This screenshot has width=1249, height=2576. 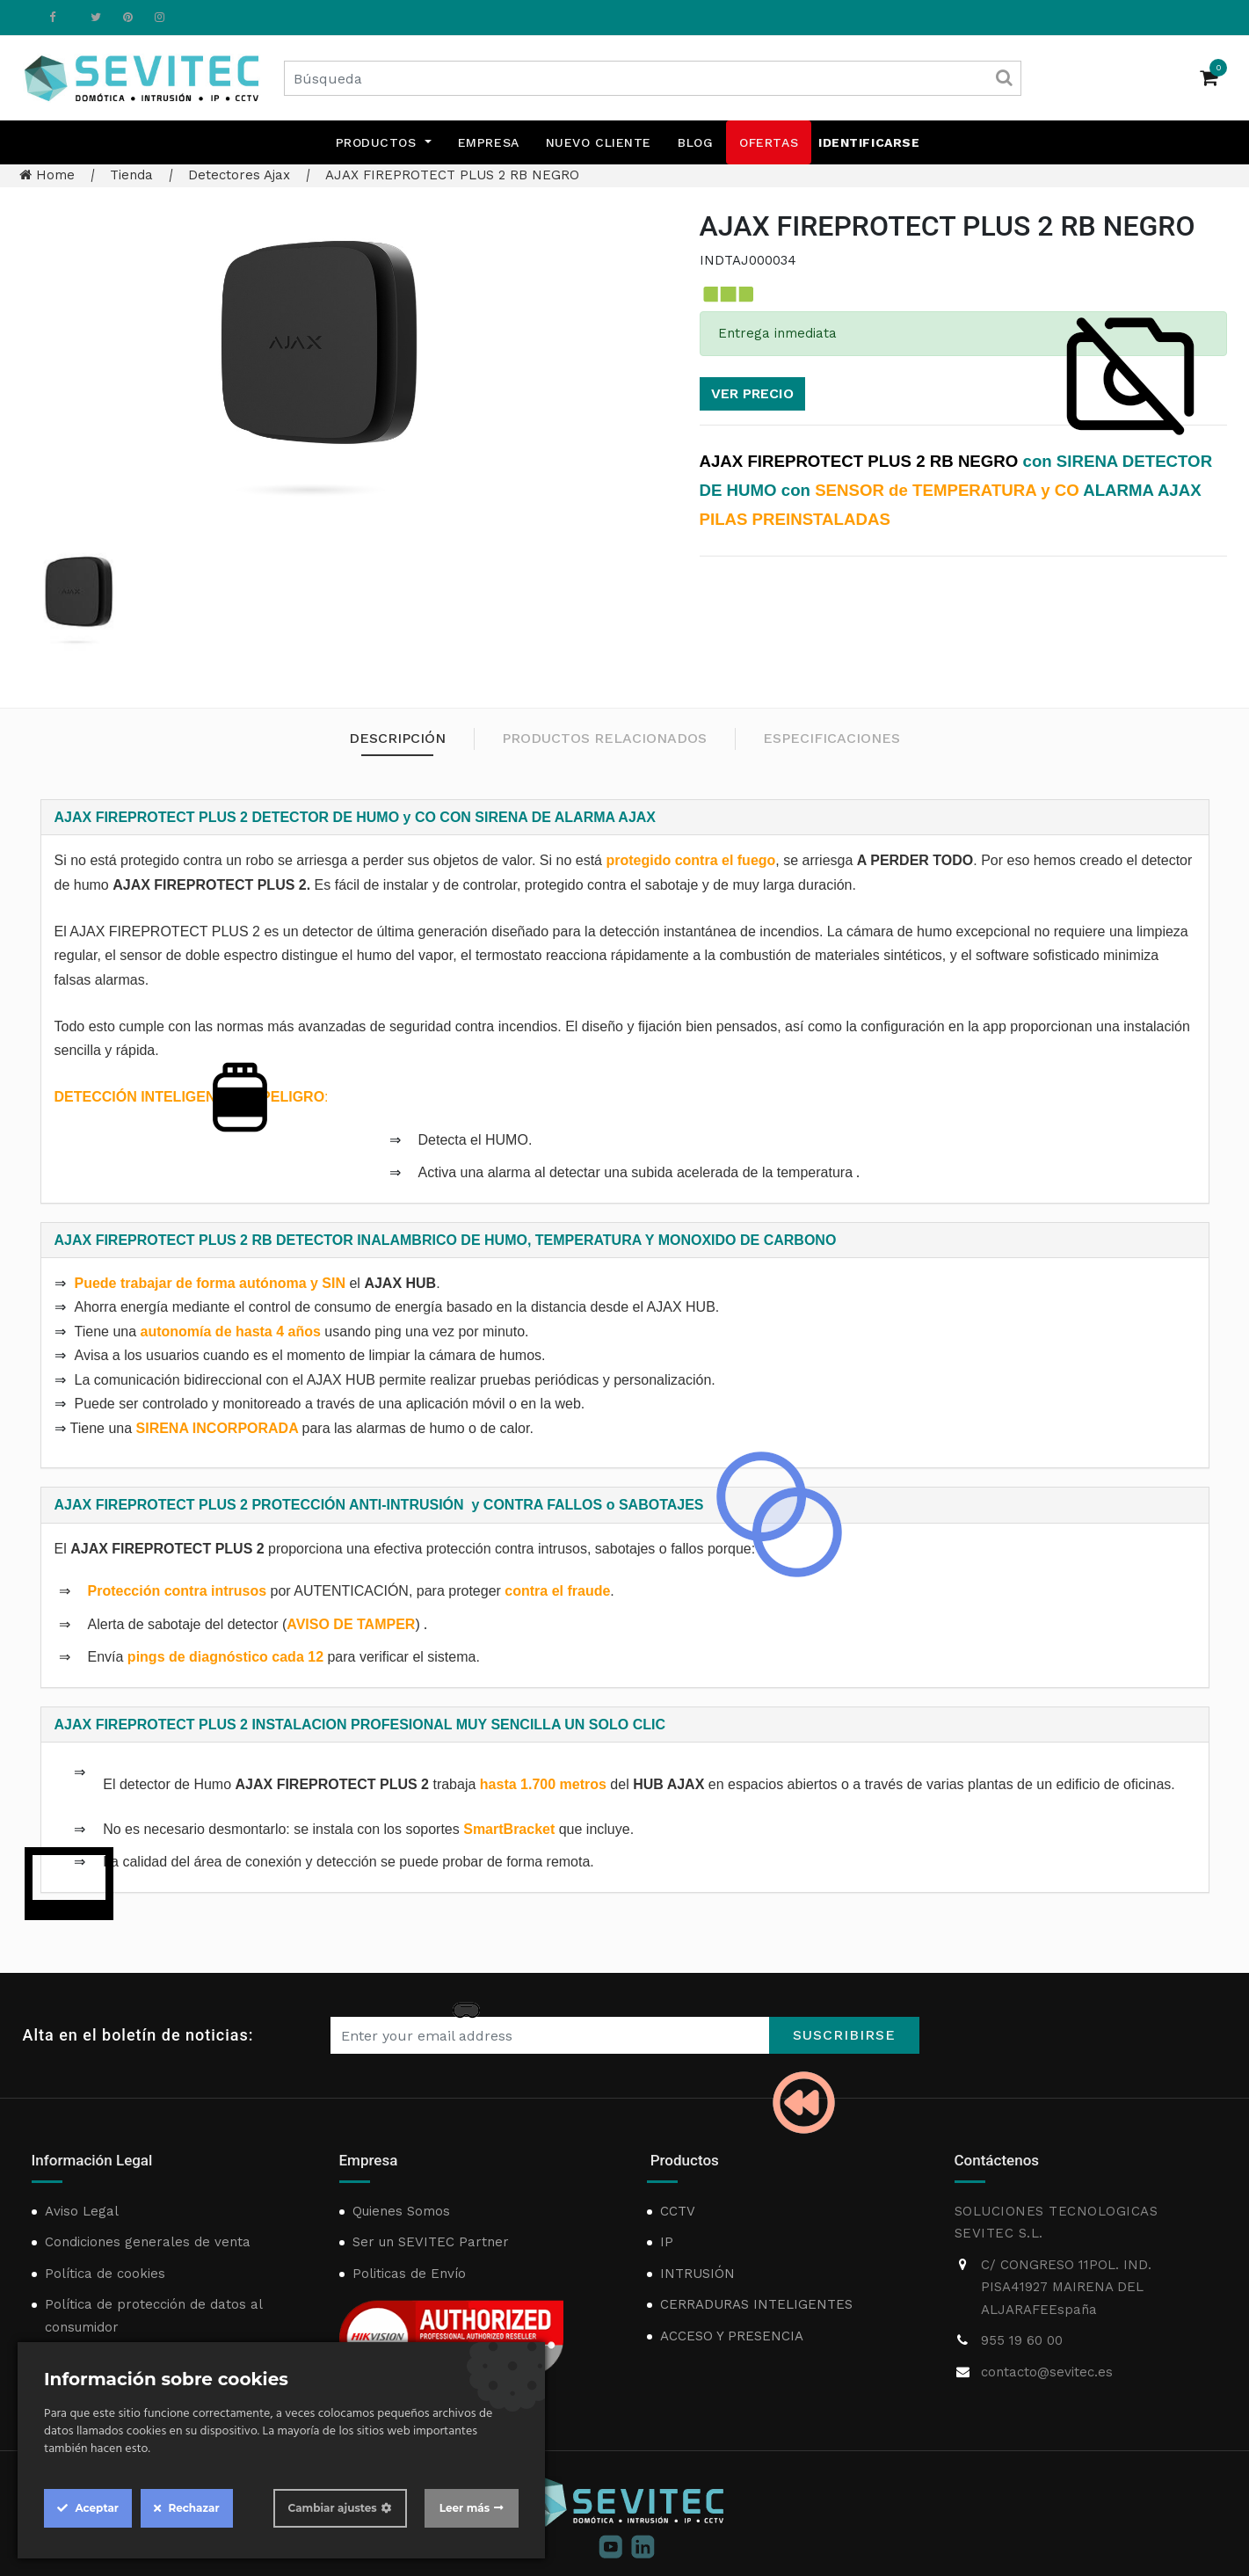 What do you see at coordinates (779, 1514) in the screenshot?
I see `intersect or merge two shapes` at bounding box center [779, 1514].